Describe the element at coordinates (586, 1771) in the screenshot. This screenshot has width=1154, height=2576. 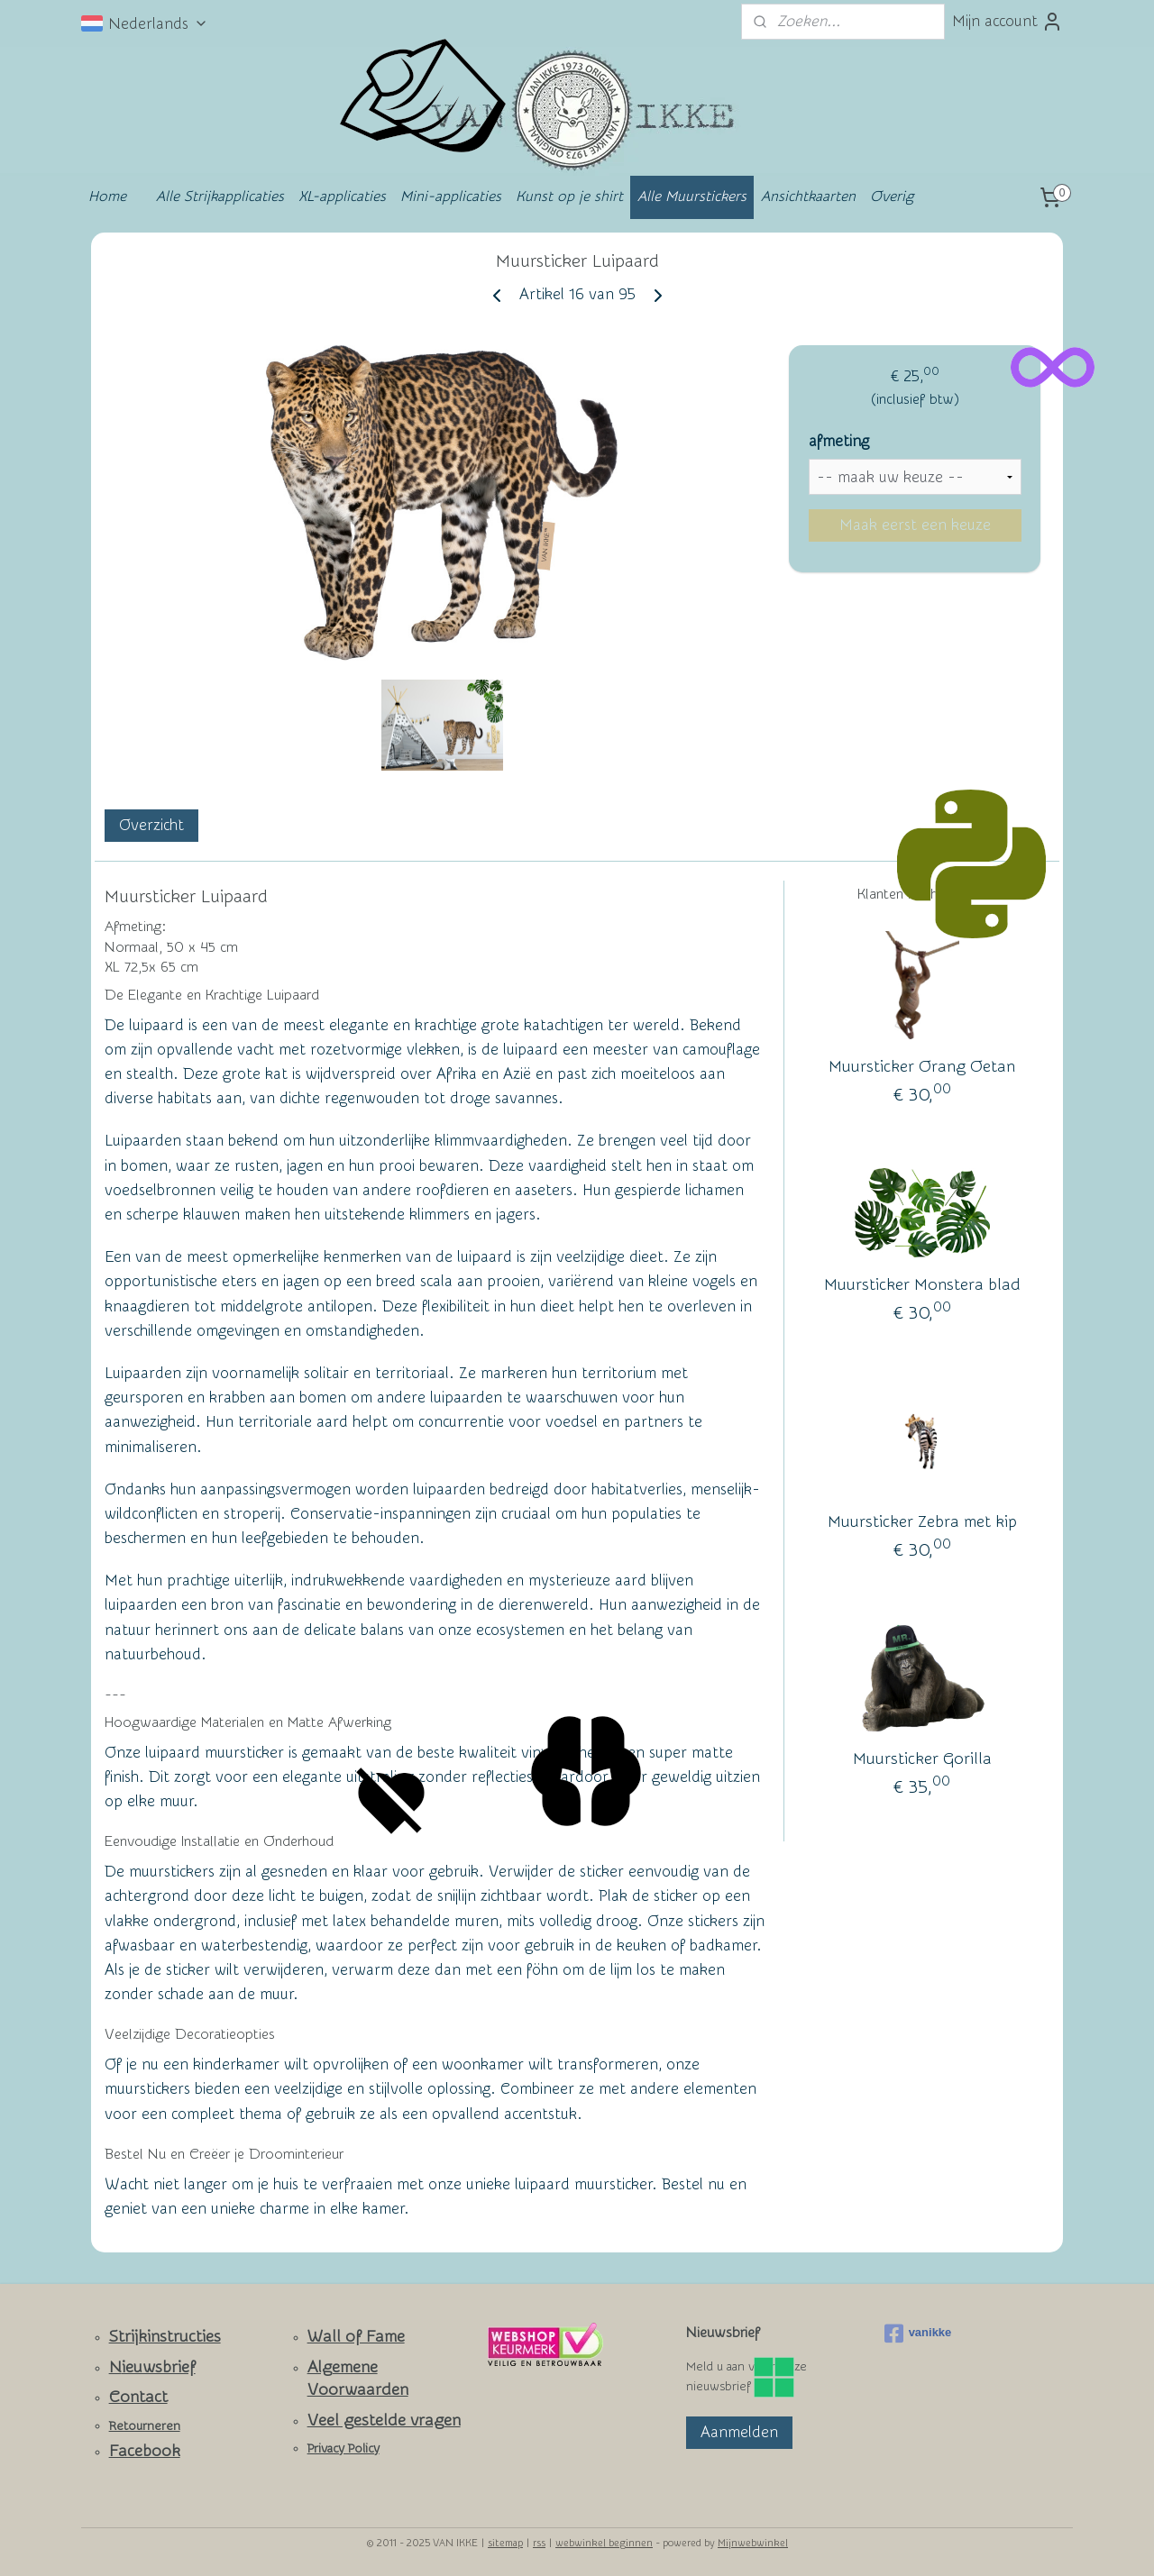
I see `access AI or smart features` at that location.